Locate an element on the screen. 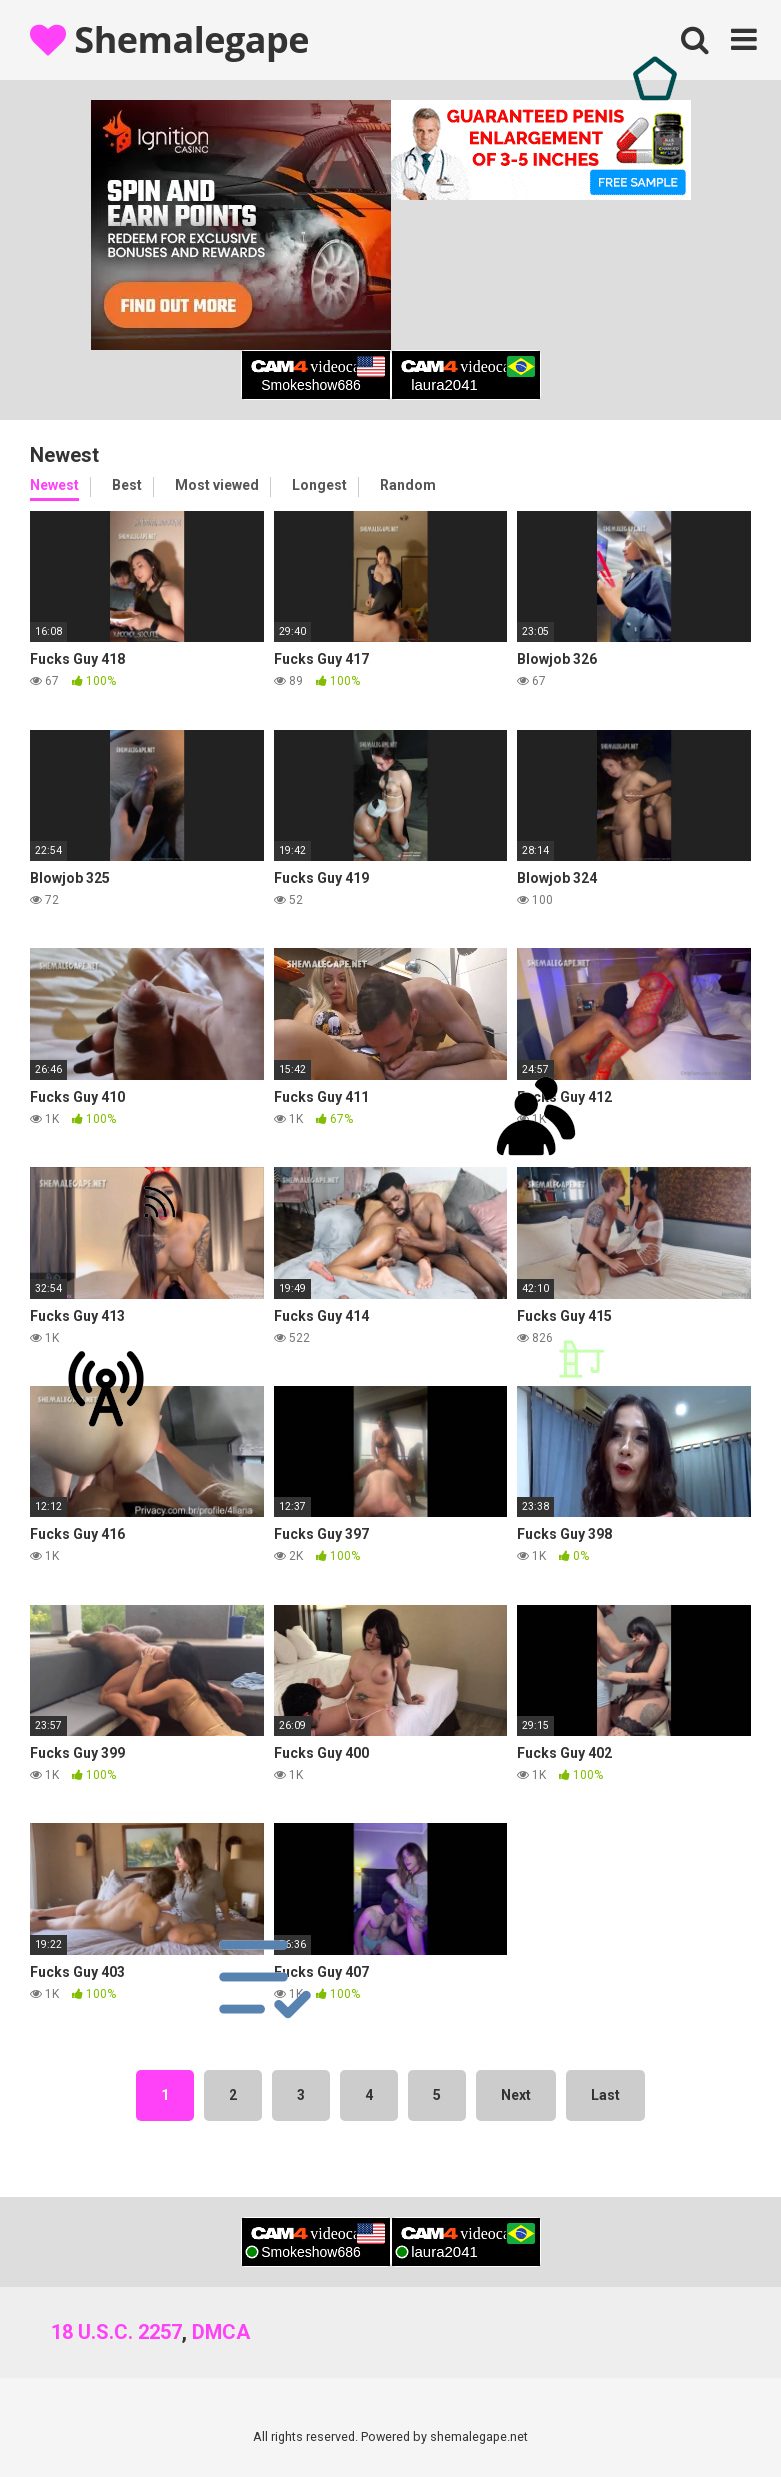 Image resolution: width=781 pixels, height=2477 pixels. subscribe to RSS feed is located at coordinates (158, 1203).